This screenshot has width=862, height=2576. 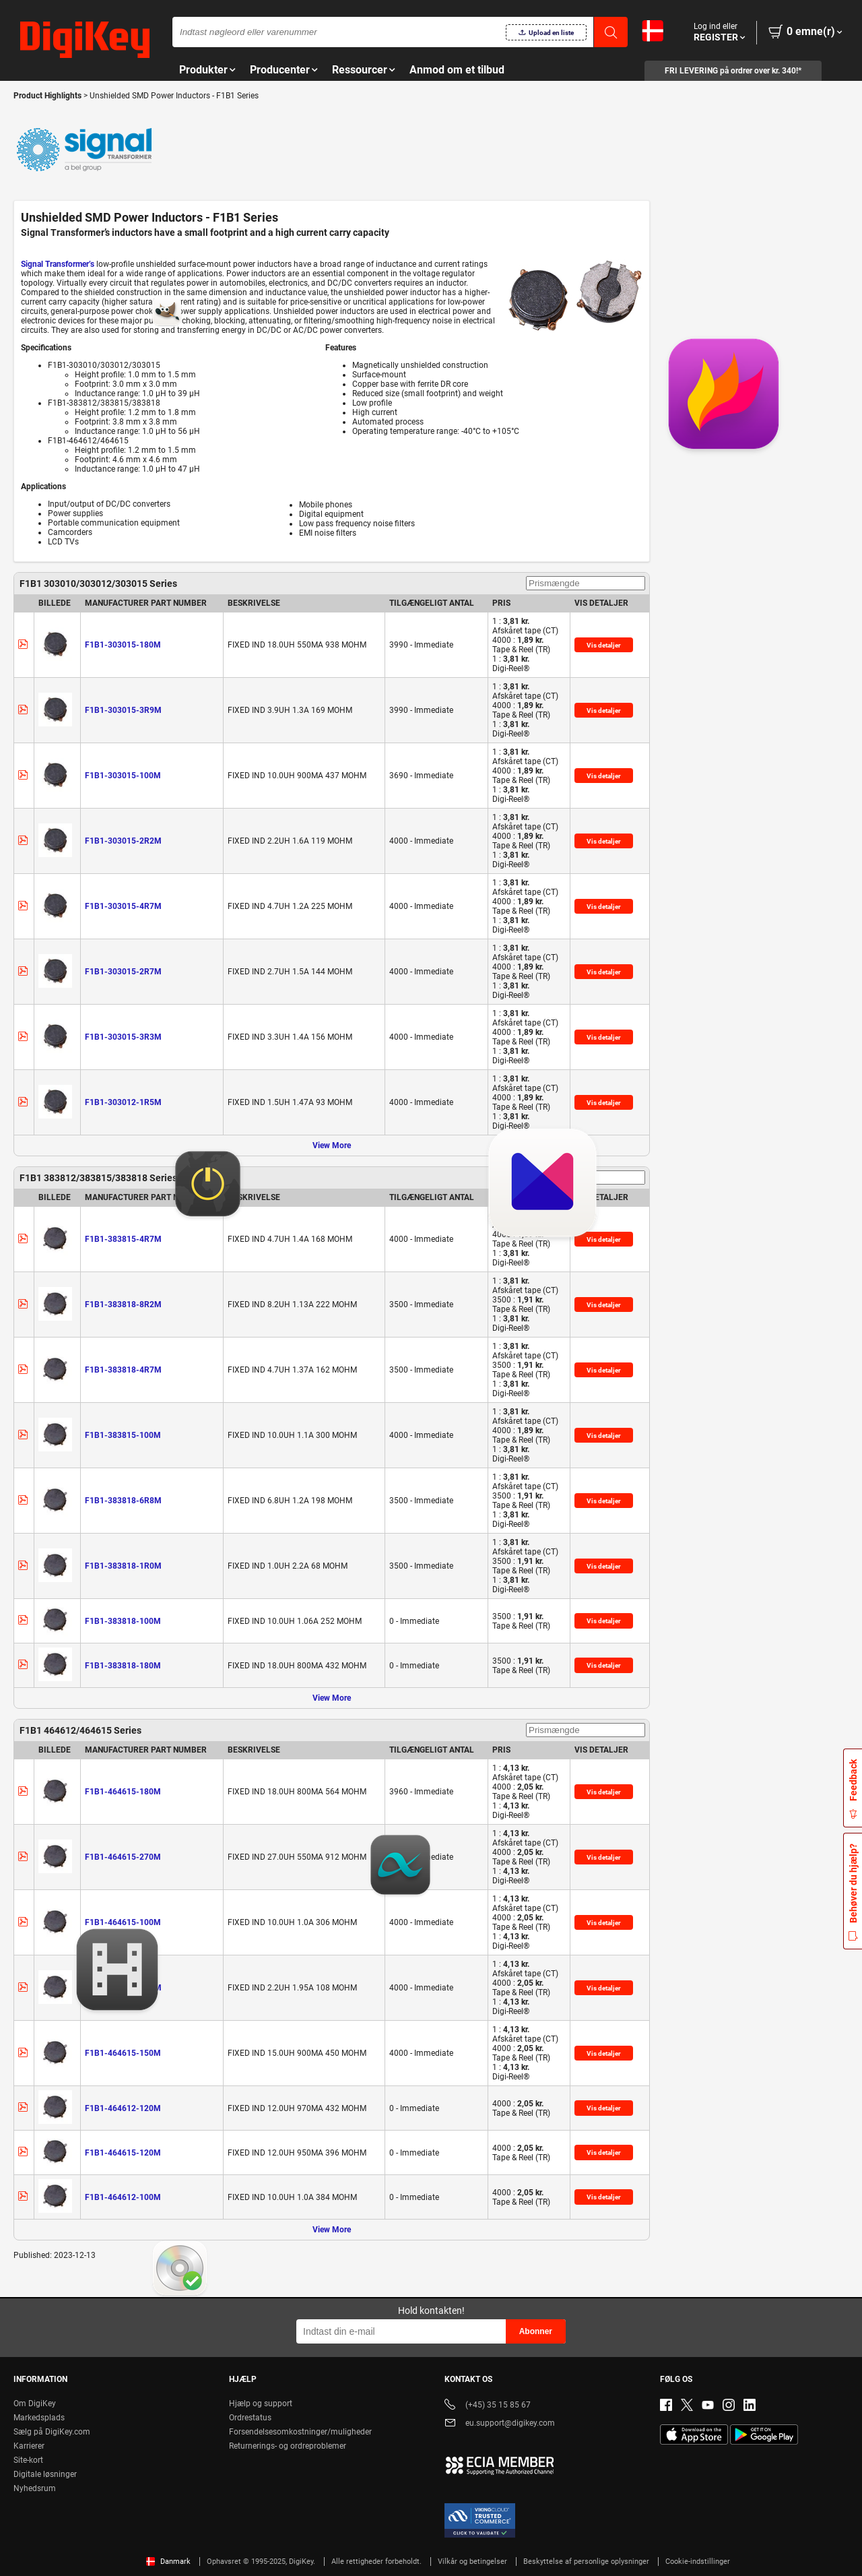 What do you see at coordinates (207, 1185) in the screenshot?
I see `configure wake-on-lan network settings` at bounding box center [207, 1185].